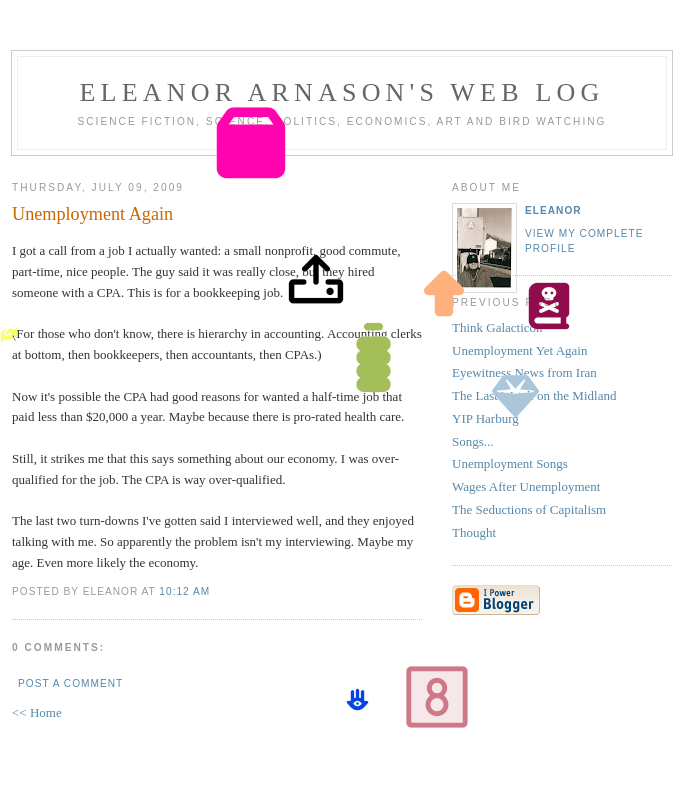 This screenshot has width=684, height=805. I want to click on select or input the number eight, so click(437, 697).